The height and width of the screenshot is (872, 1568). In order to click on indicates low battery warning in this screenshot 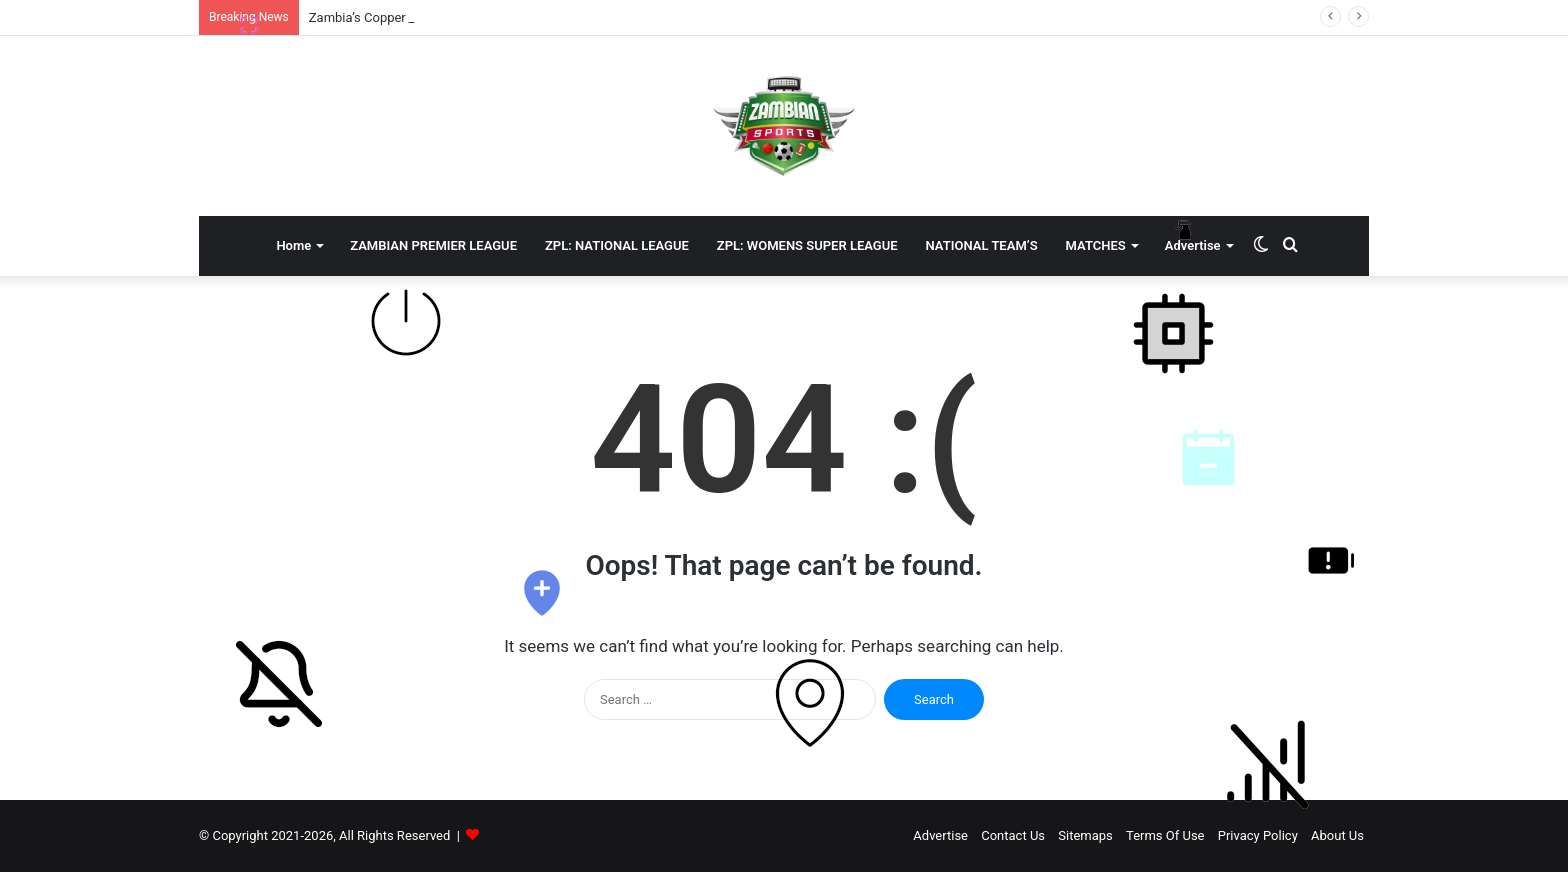, I will do `click(1330, 560)`.